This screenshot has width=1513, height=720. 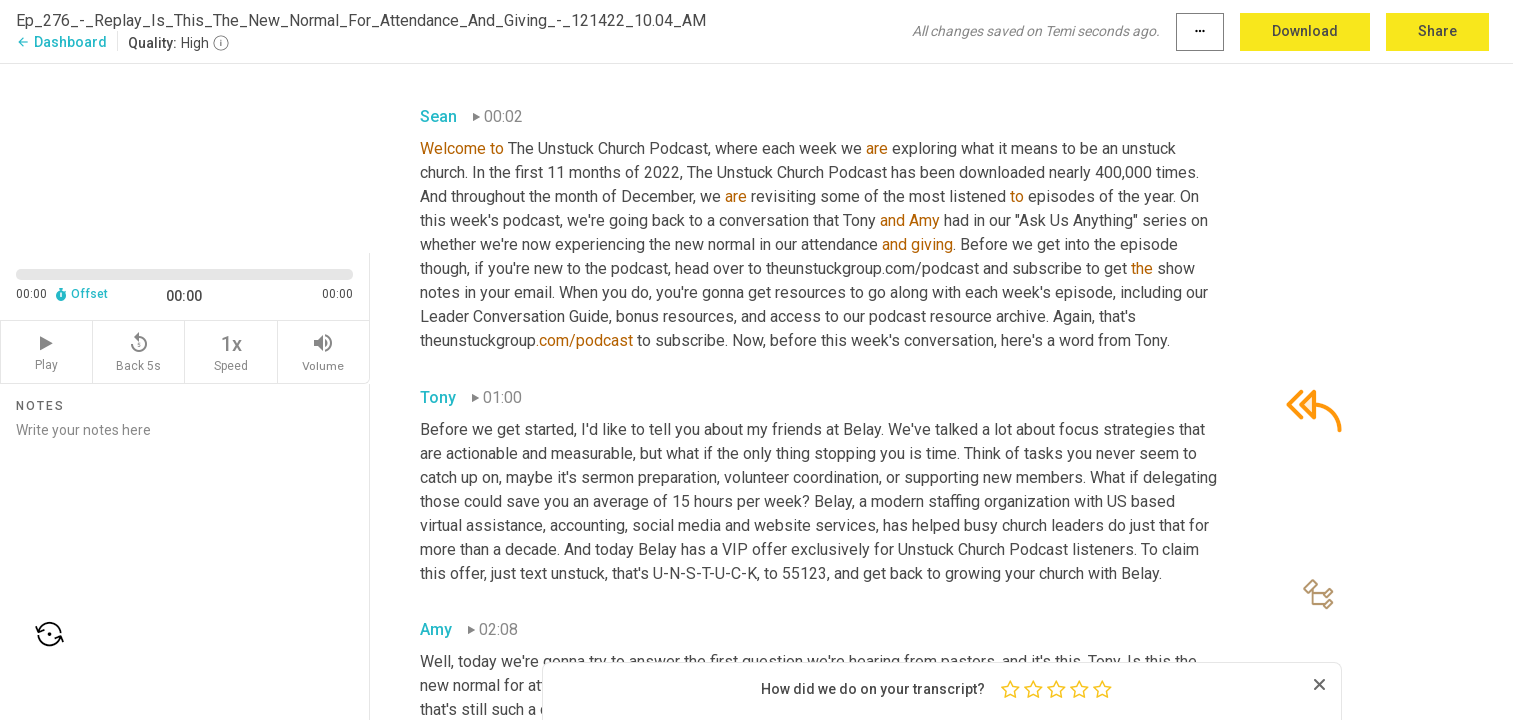 I want to click on reopen a previously closed issue, so click(x=50, y=635).